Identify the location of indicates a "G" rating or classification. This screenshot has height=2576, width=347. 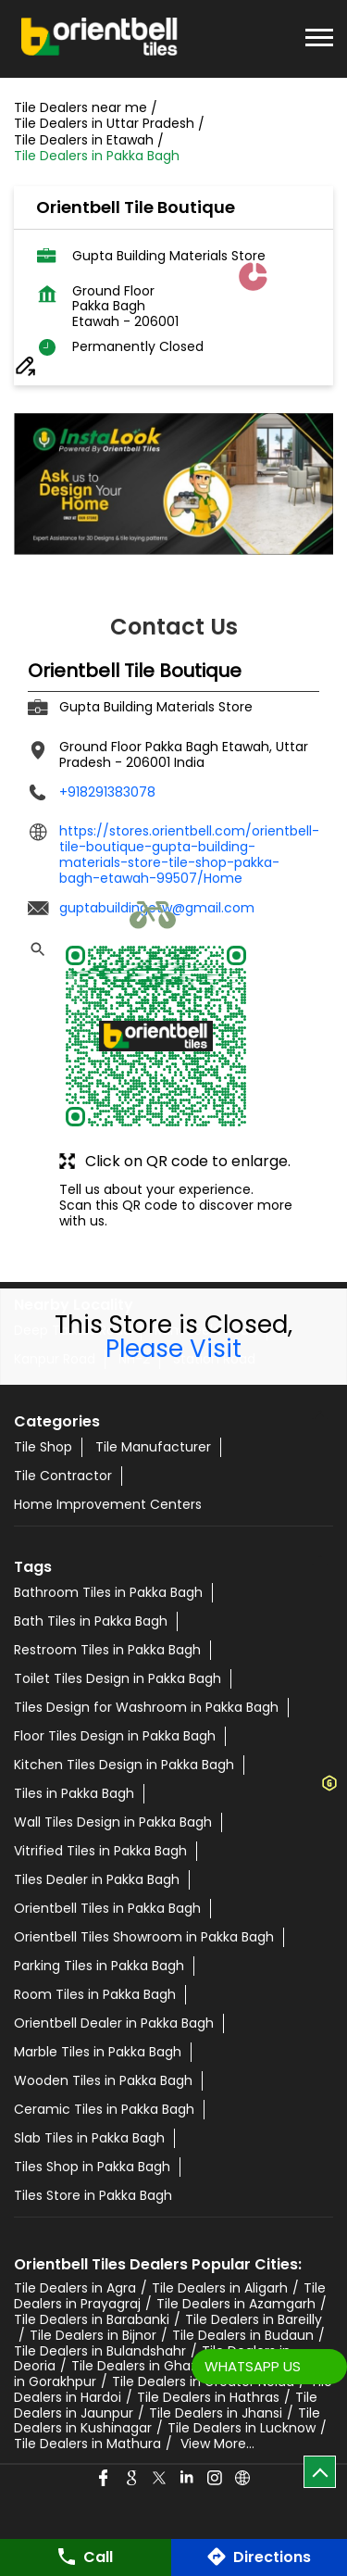
(329, 1783).